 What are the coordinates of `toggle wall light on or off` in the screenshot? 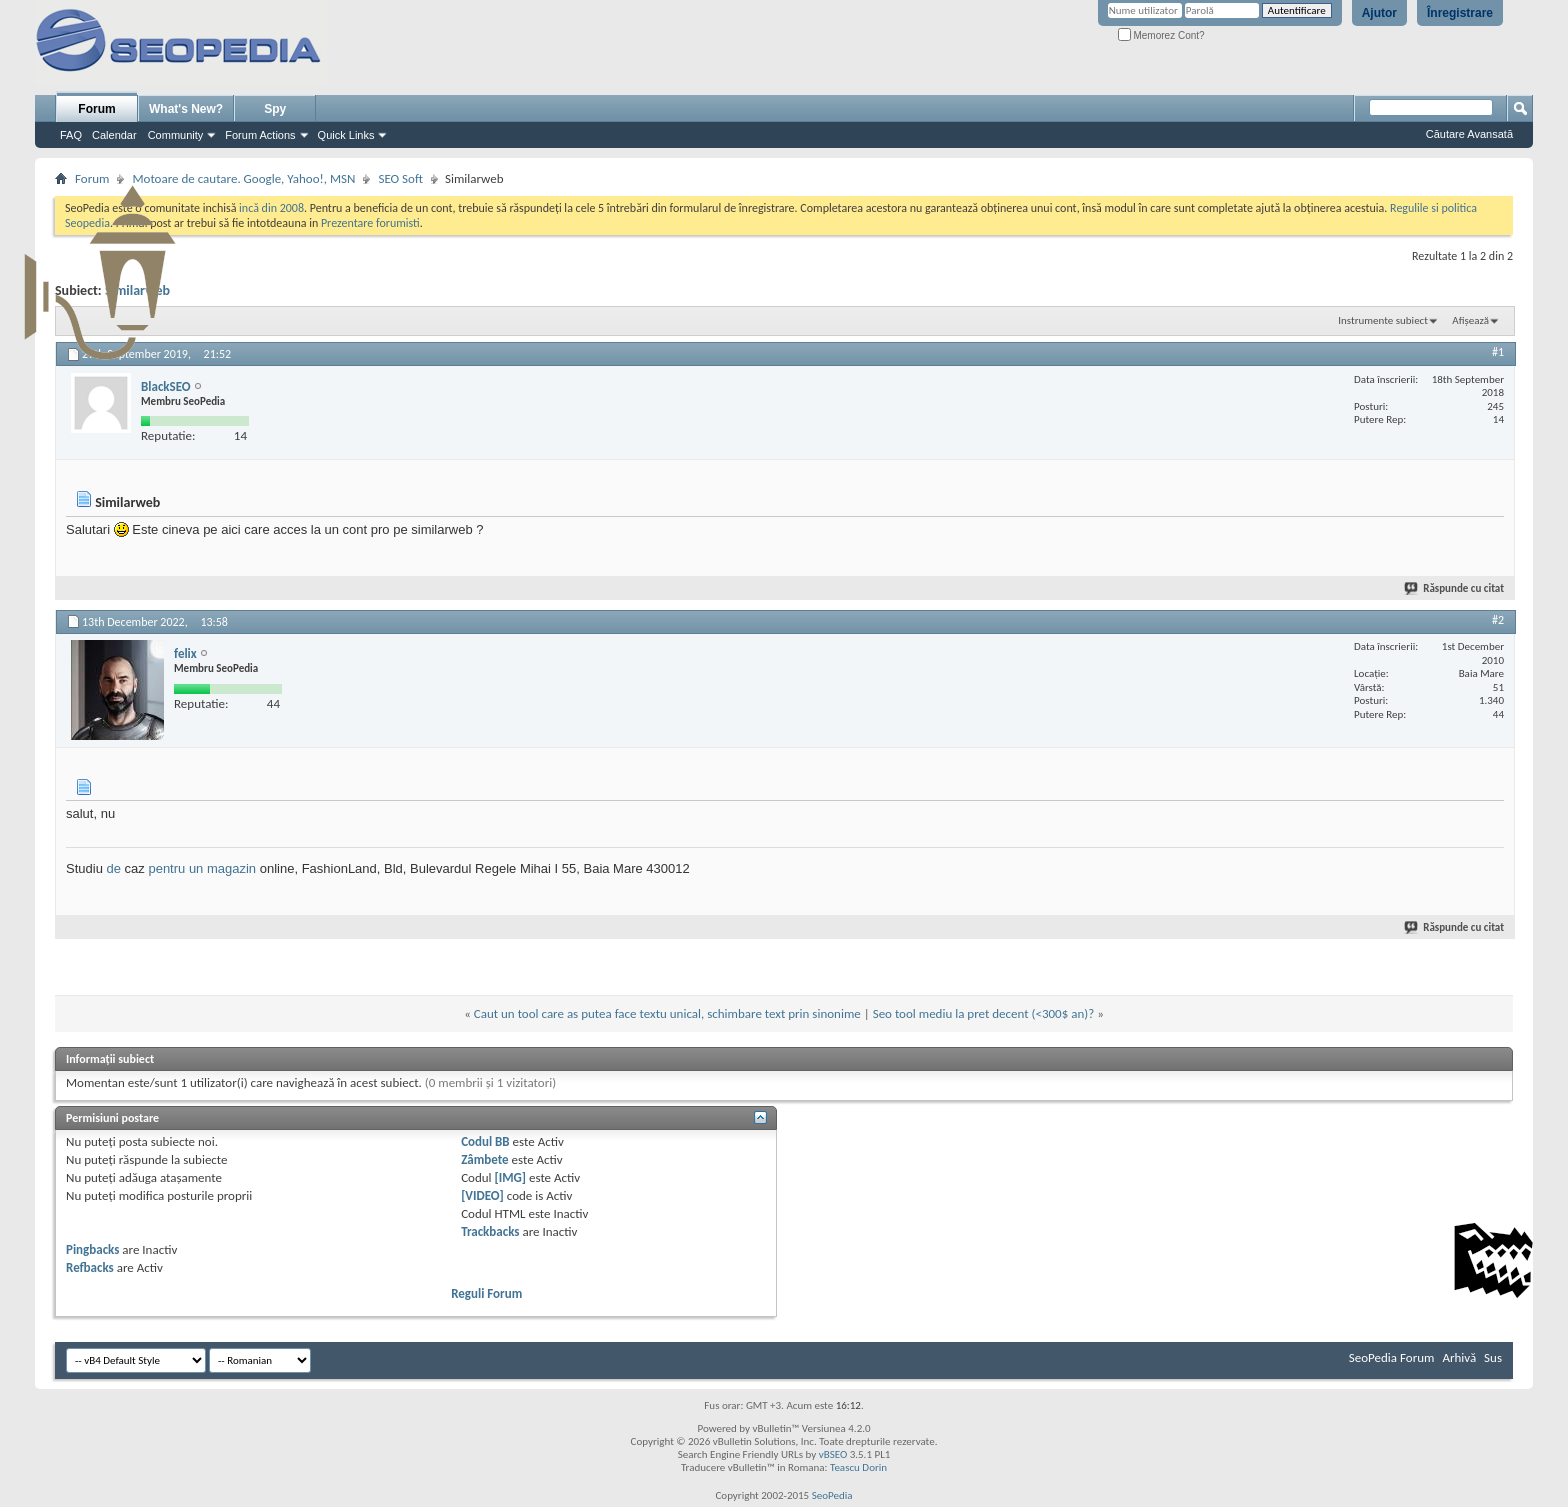 It's located at (114, 272).